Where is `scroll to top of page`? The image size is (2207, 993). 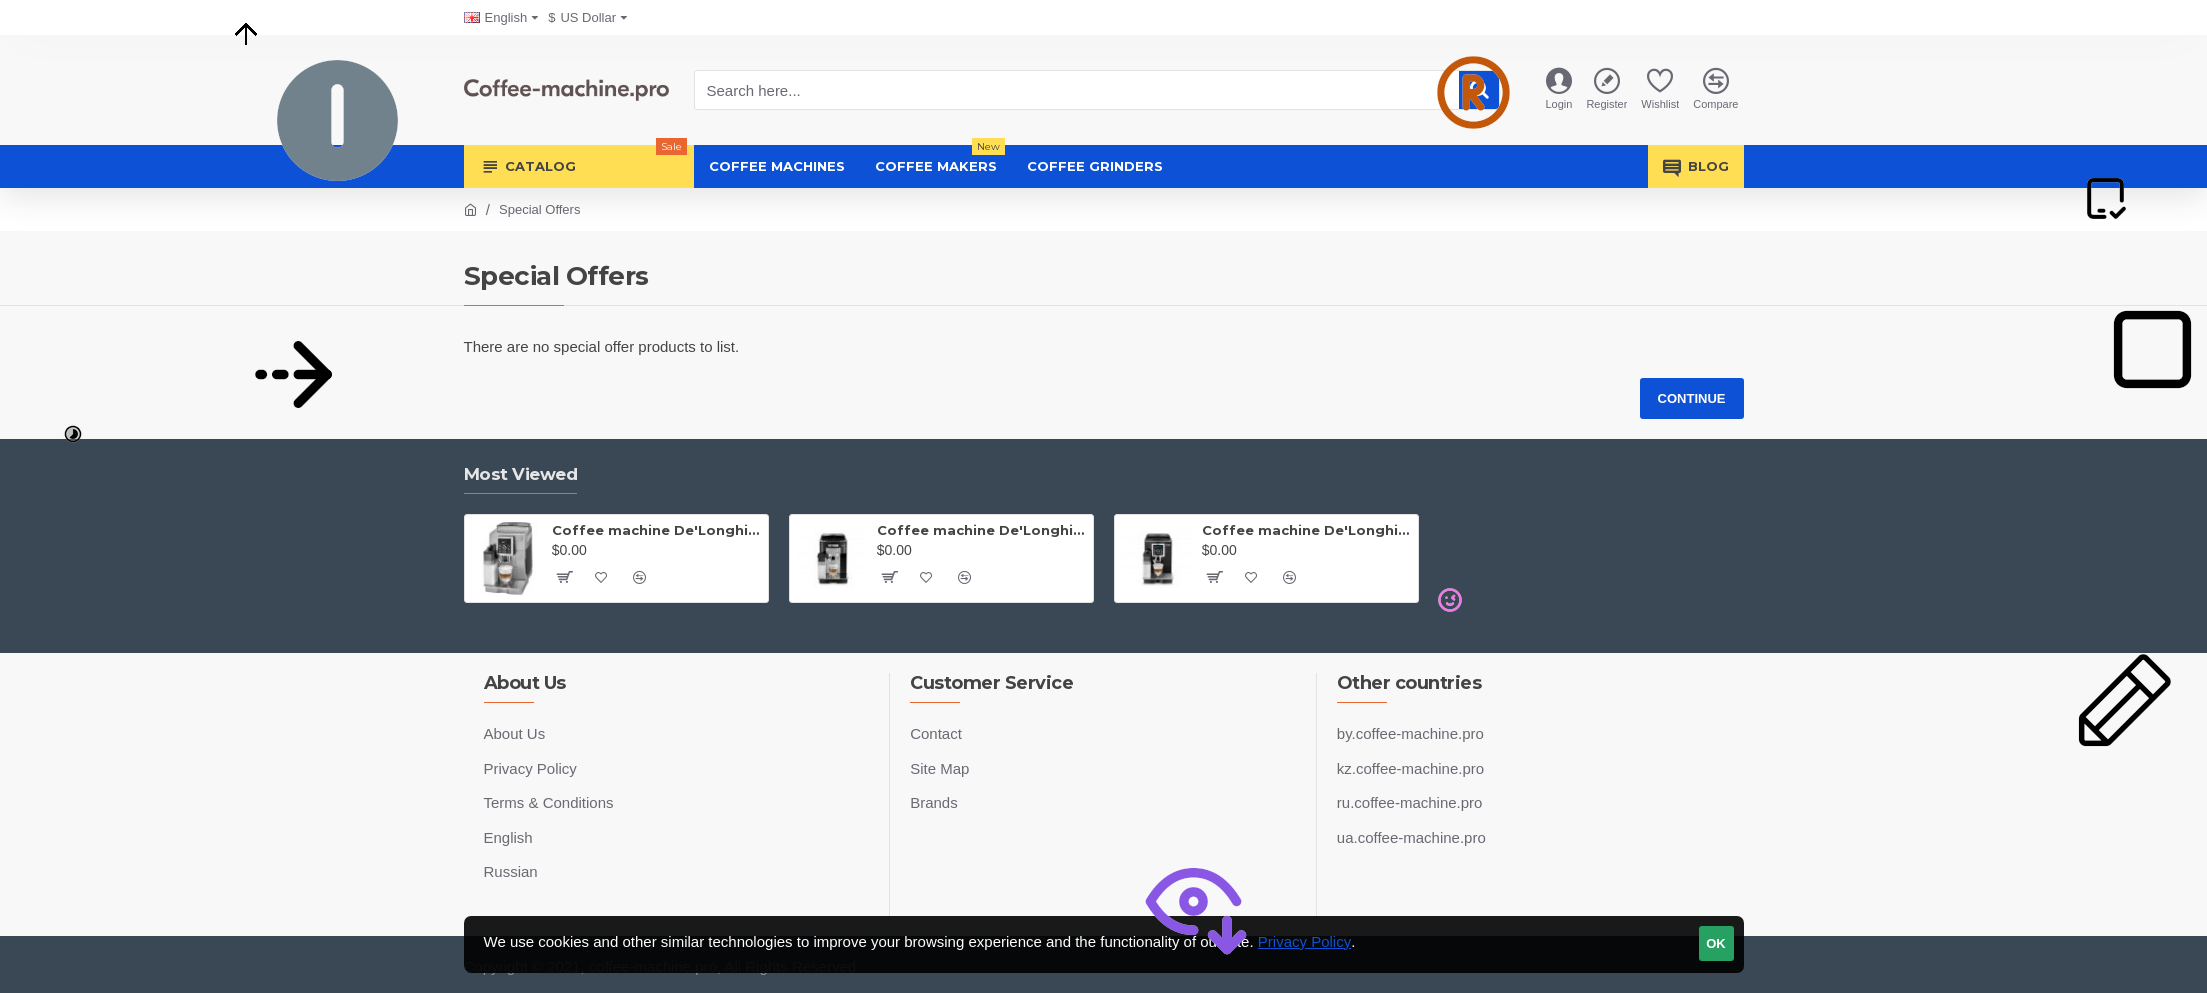 scroll to top of page is located at coordinates (246, 34).